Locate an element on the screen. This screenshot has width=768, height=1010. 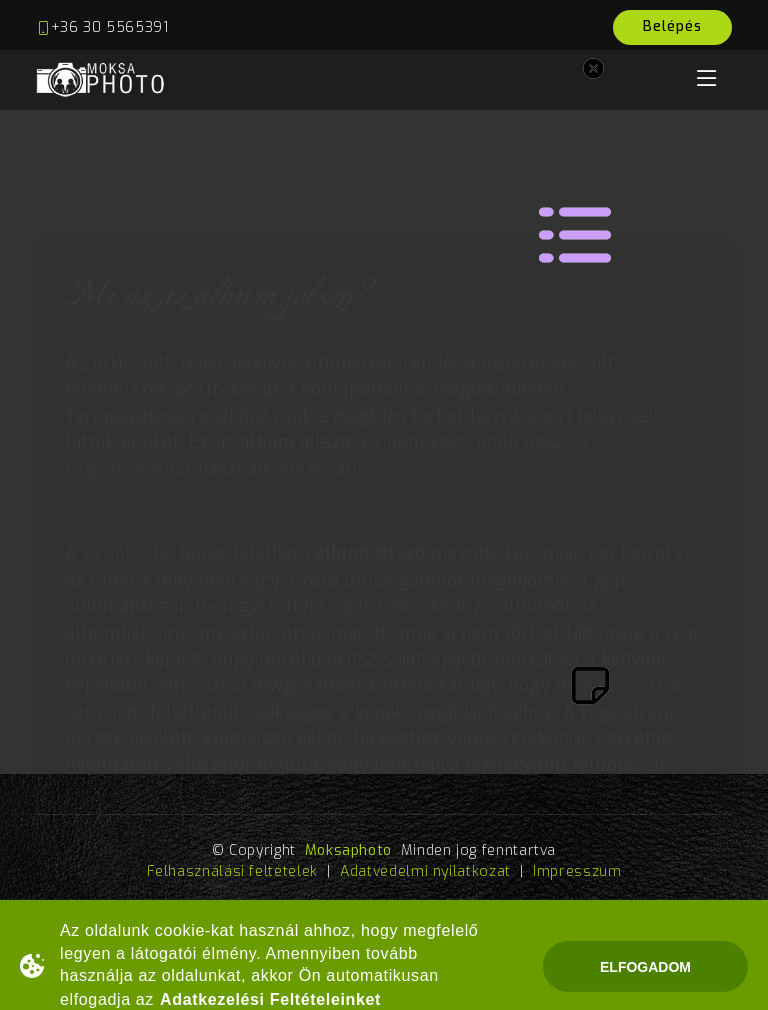
view items in a list format is located at coordinates (575, 235).